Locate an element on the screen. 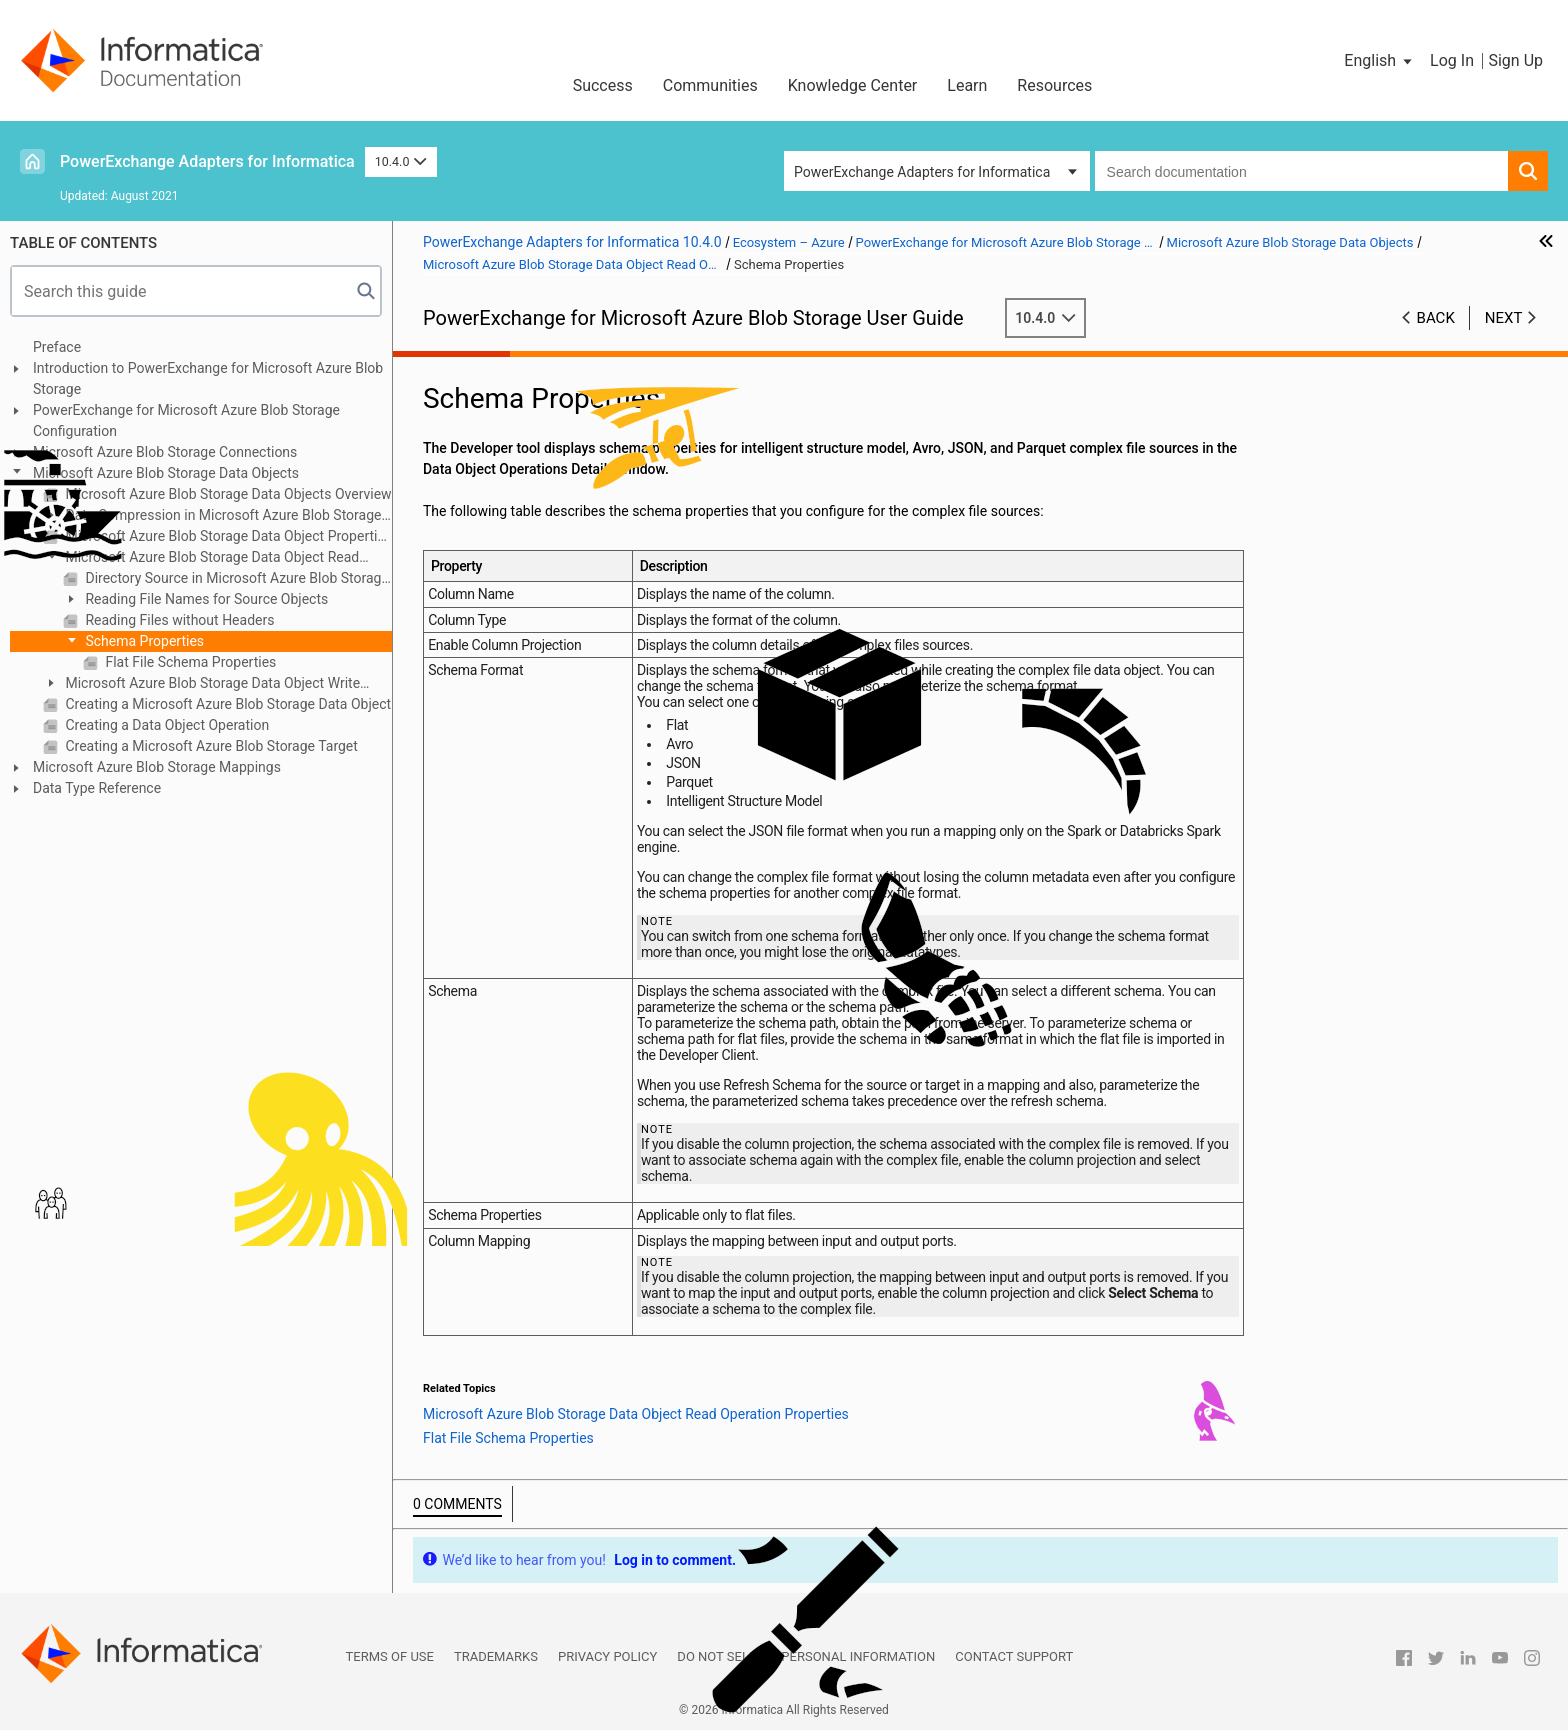  cassowary bird icon for wildlife or nature app is located at coordinates (1211, 1410).